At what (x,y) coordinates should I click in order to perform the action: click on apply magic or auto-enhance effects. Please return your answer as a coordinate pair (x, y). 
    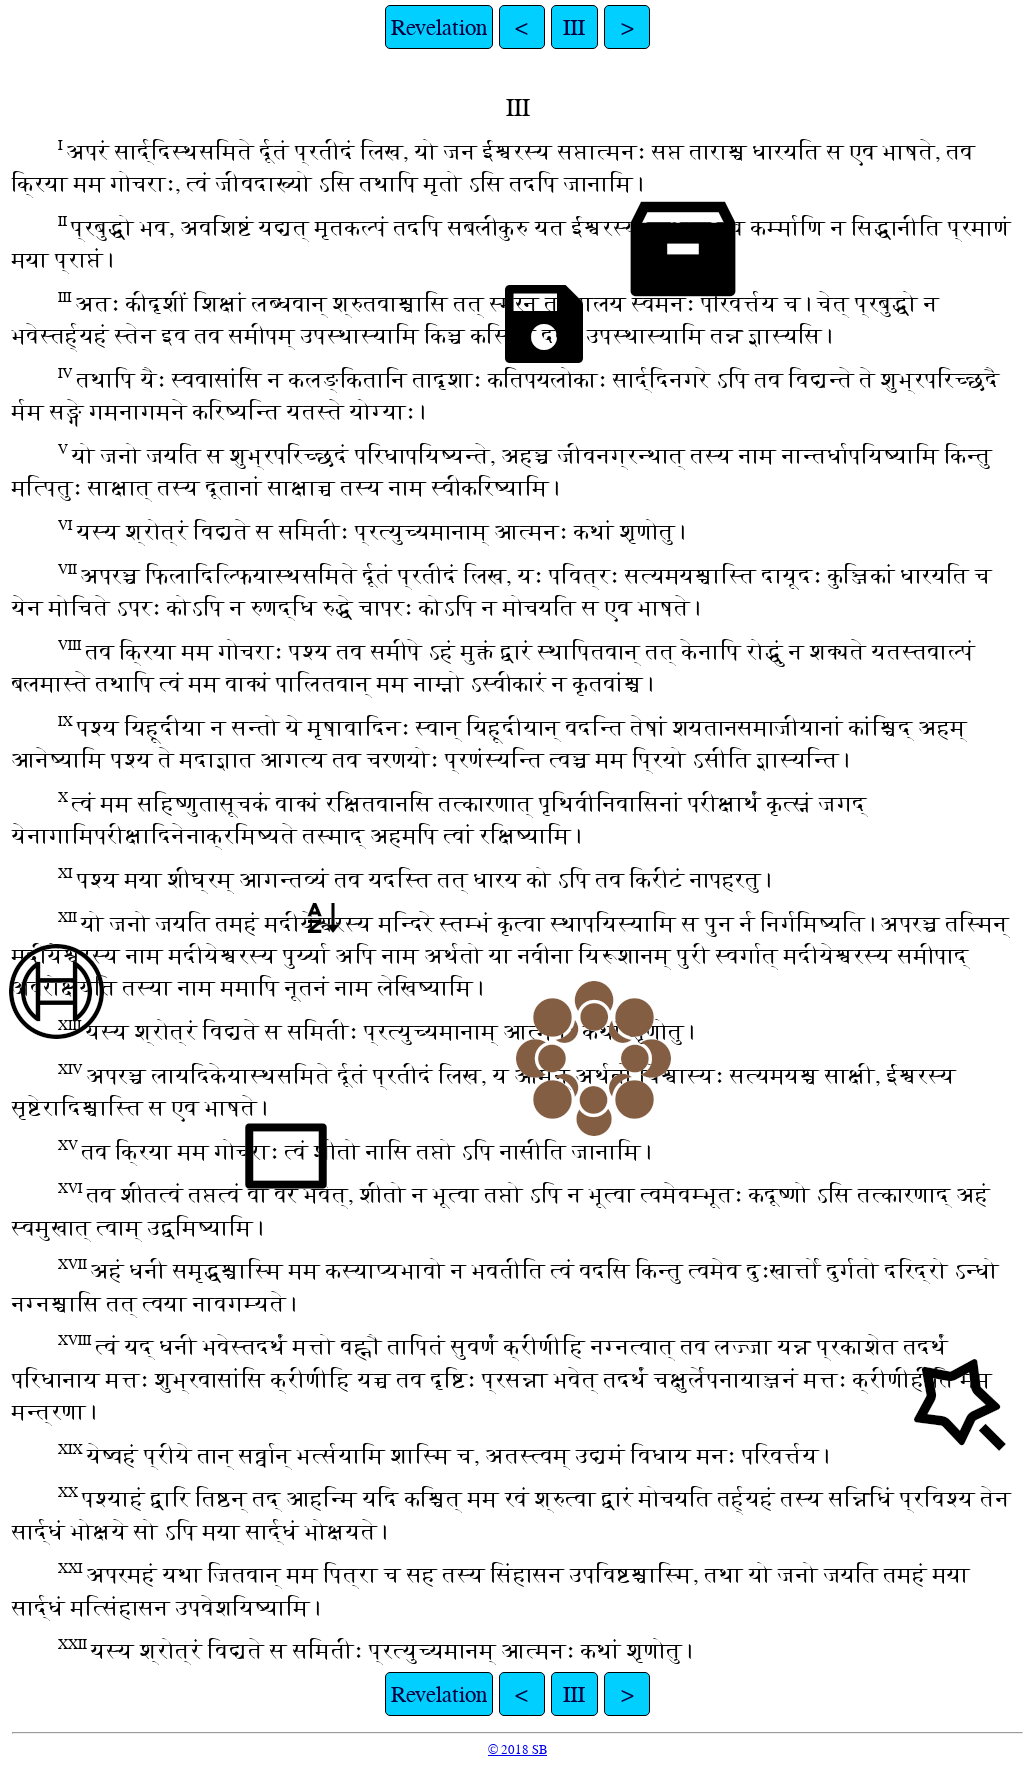
    Looking at the image, I should click on (959, 1404).